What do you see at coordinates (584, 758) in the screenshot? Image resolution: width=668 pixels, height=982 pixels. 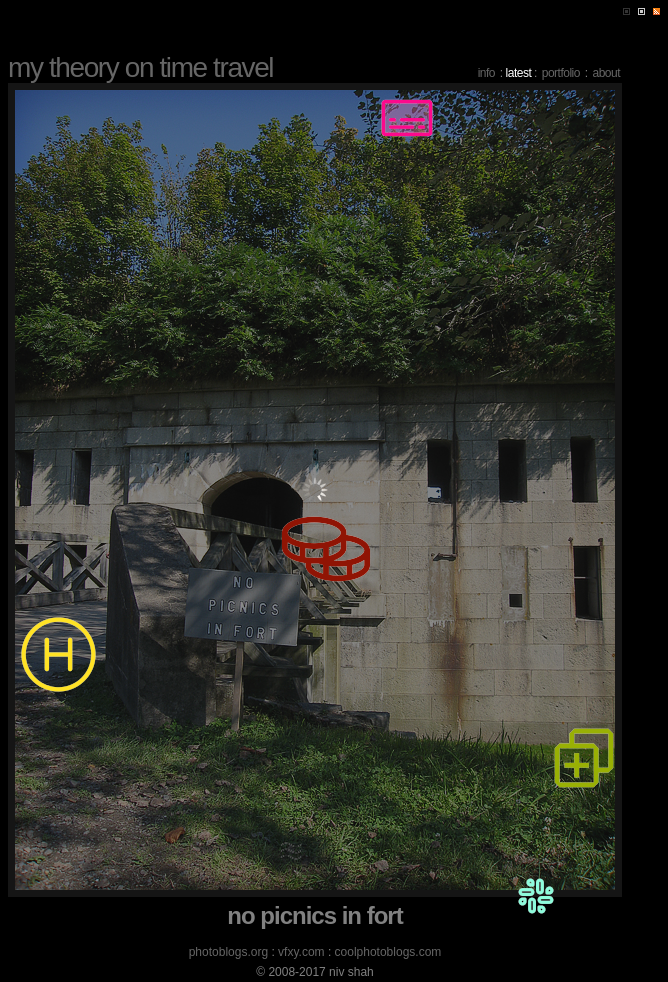 I see `expand all collapsed sections` at bounding box center [584, 758].